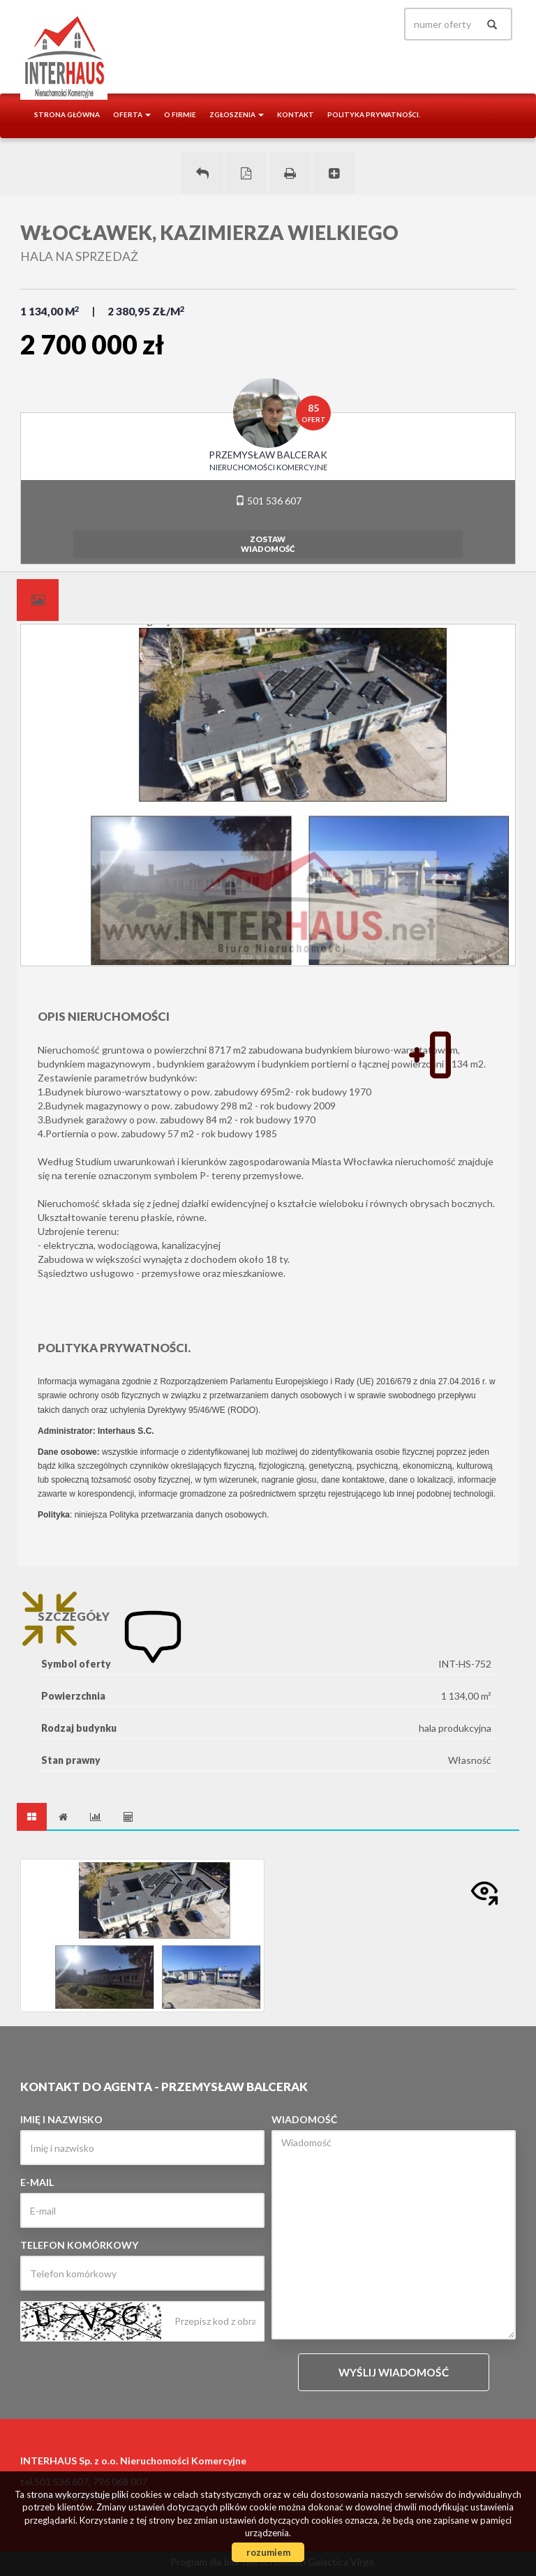 Image resolution: width=536 pixels, height=2576 pixels. I want to click on open chat or messaging, so click(153, 1637).